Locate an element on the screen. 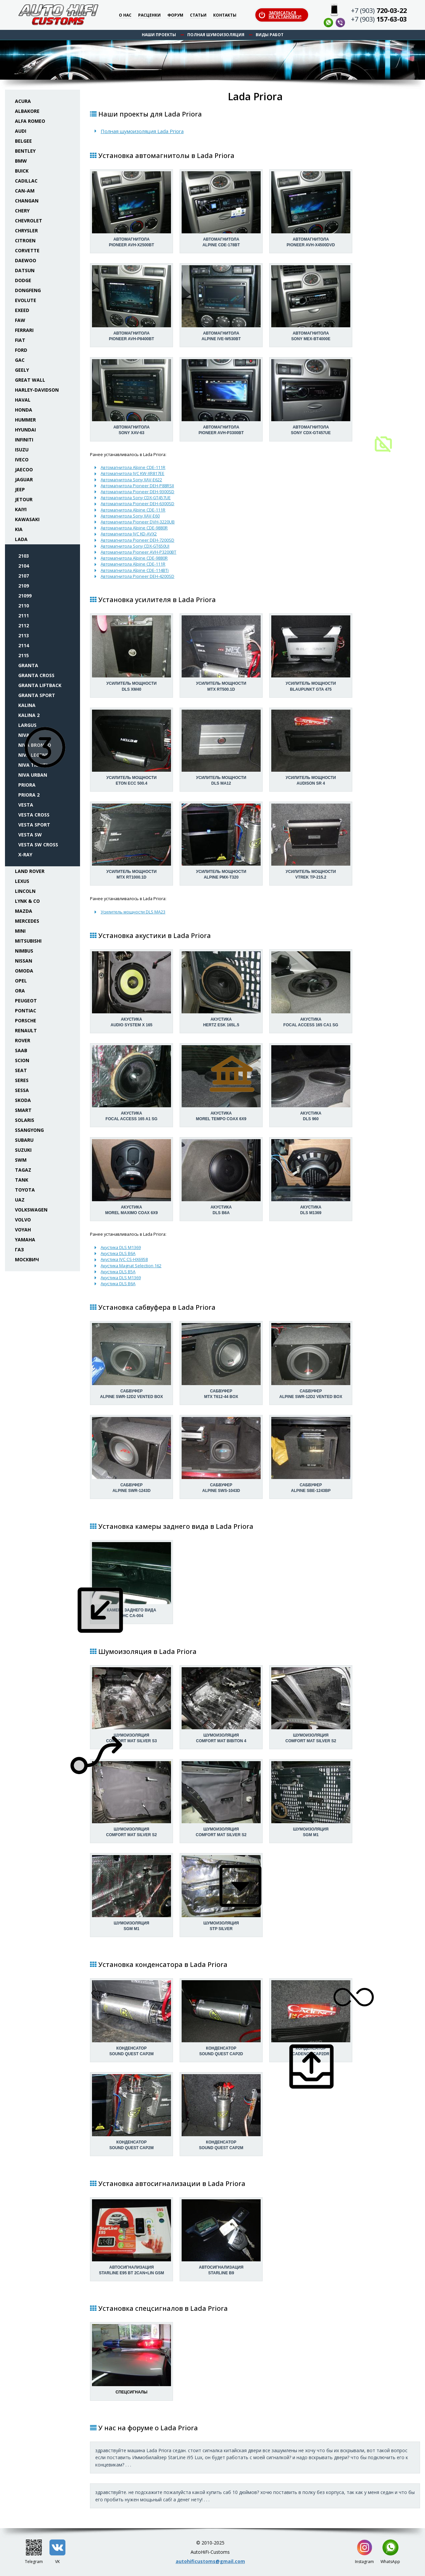 This screenshot has width=425, height=2576. indicates a workflow or process flow direction is located at coordinates (96, 1755).